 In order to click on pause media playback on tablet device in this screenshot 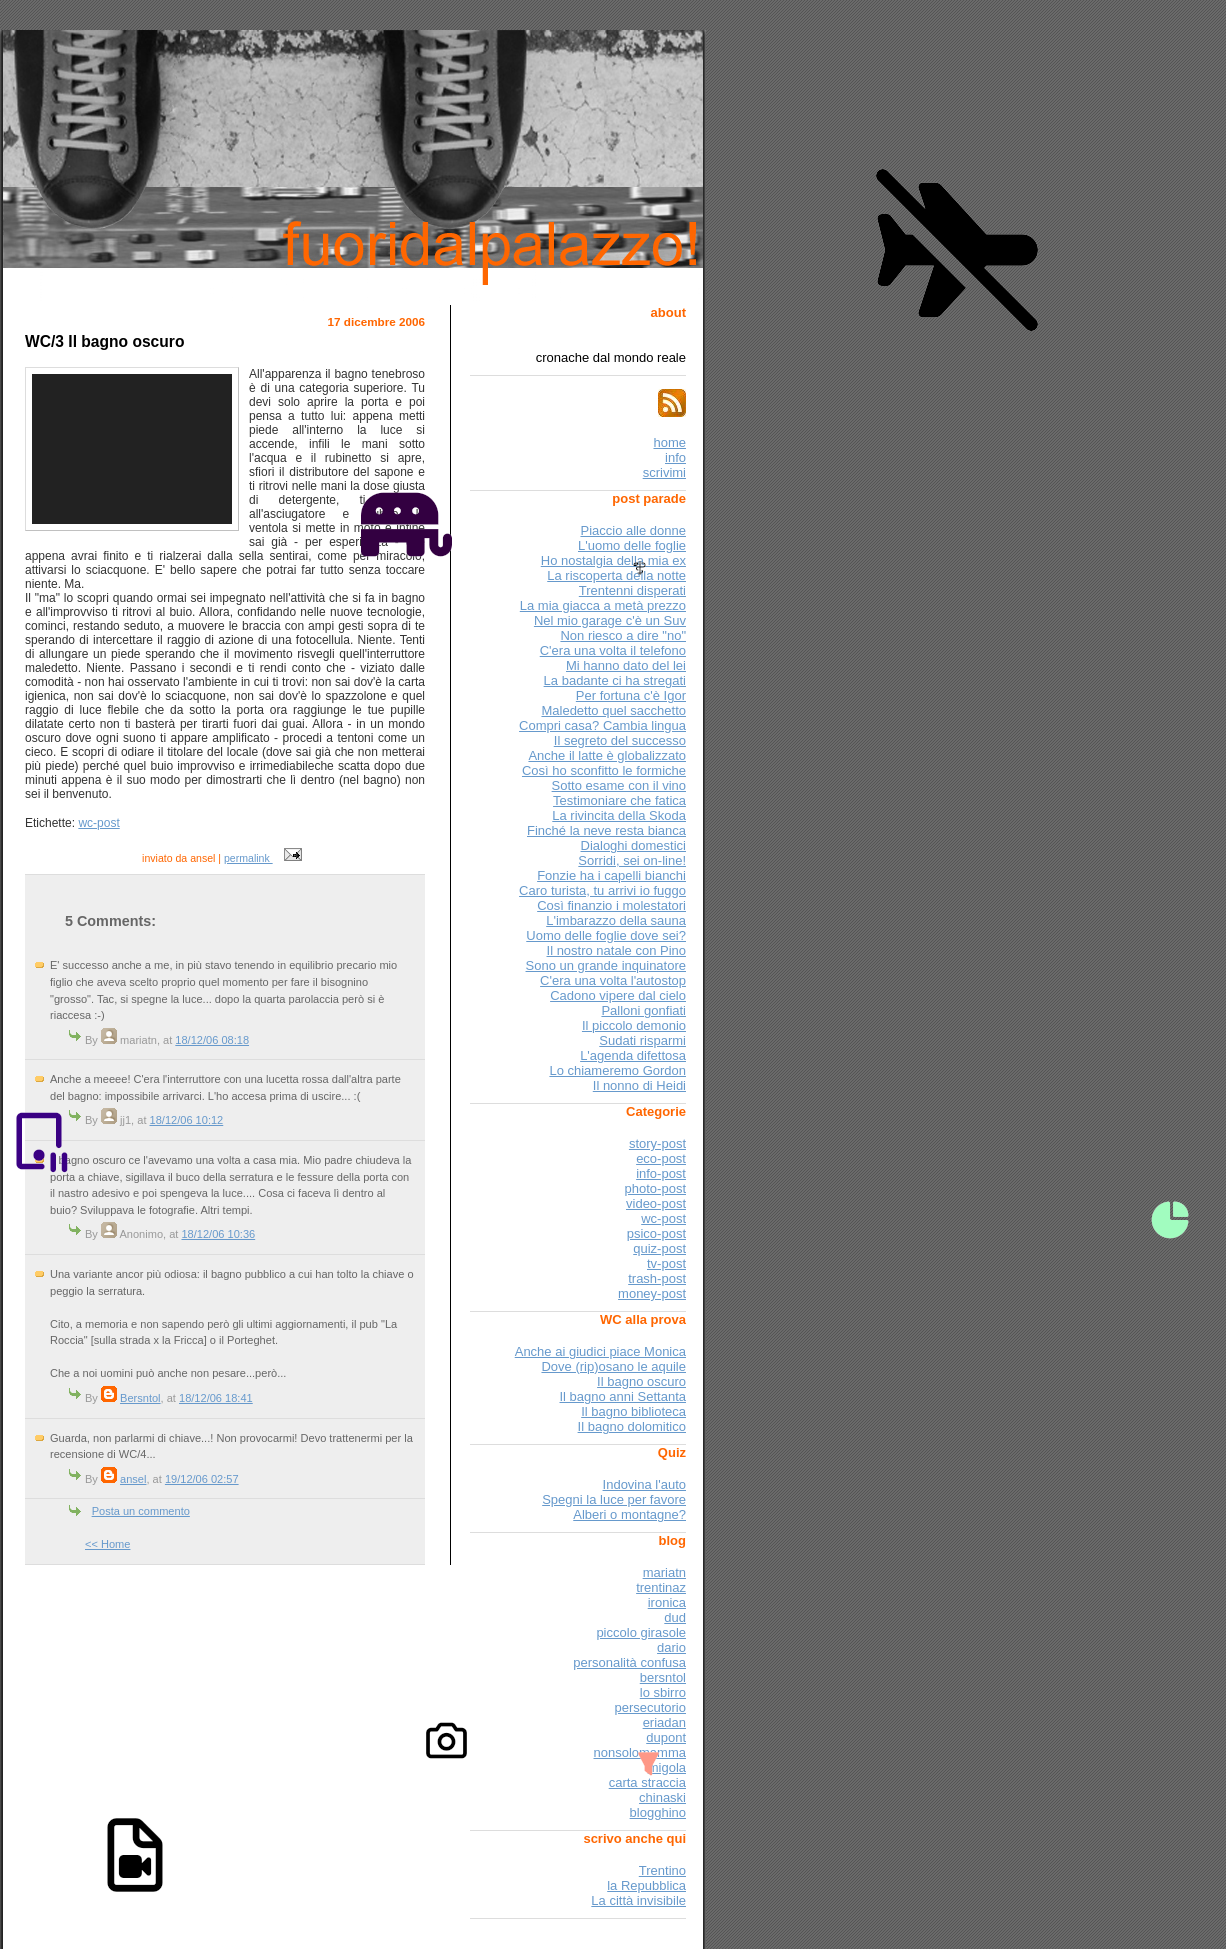, I will do `click(39, 1141)`.